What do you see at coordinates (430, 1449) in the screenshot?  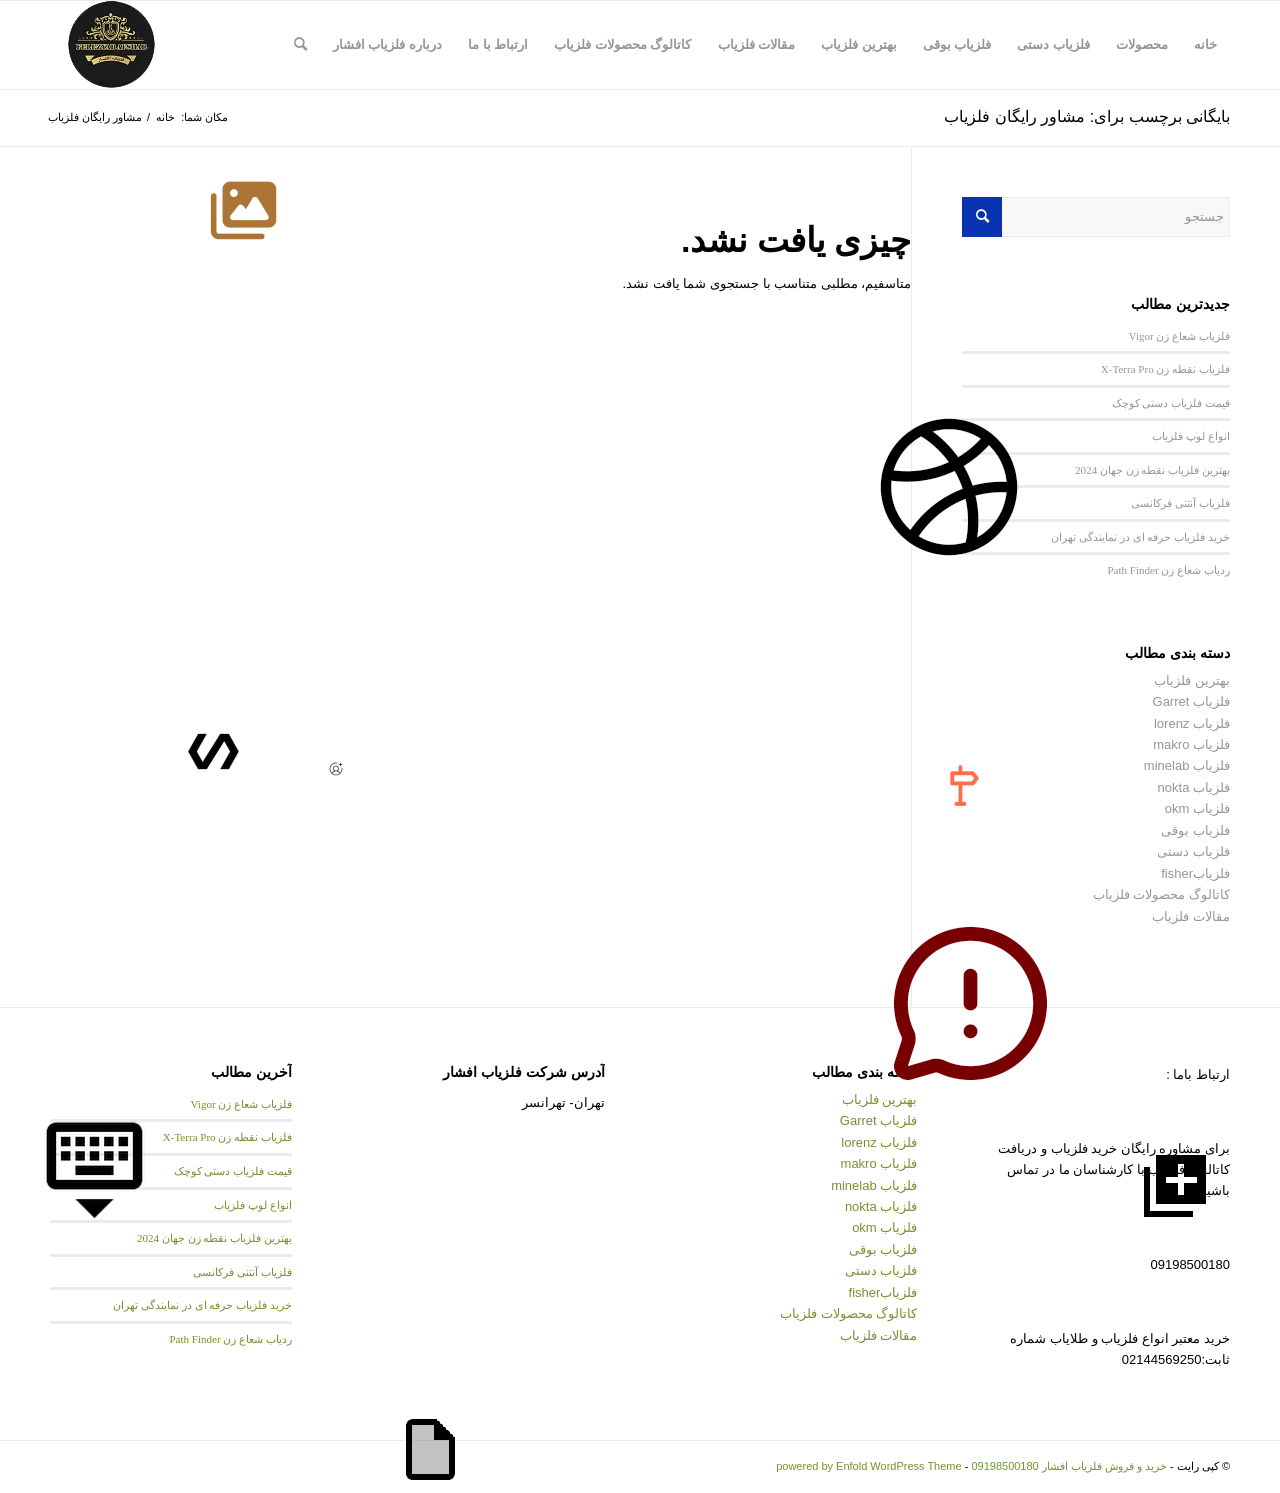 I see `insert or attach a file` at bounding box center [430, 1449].